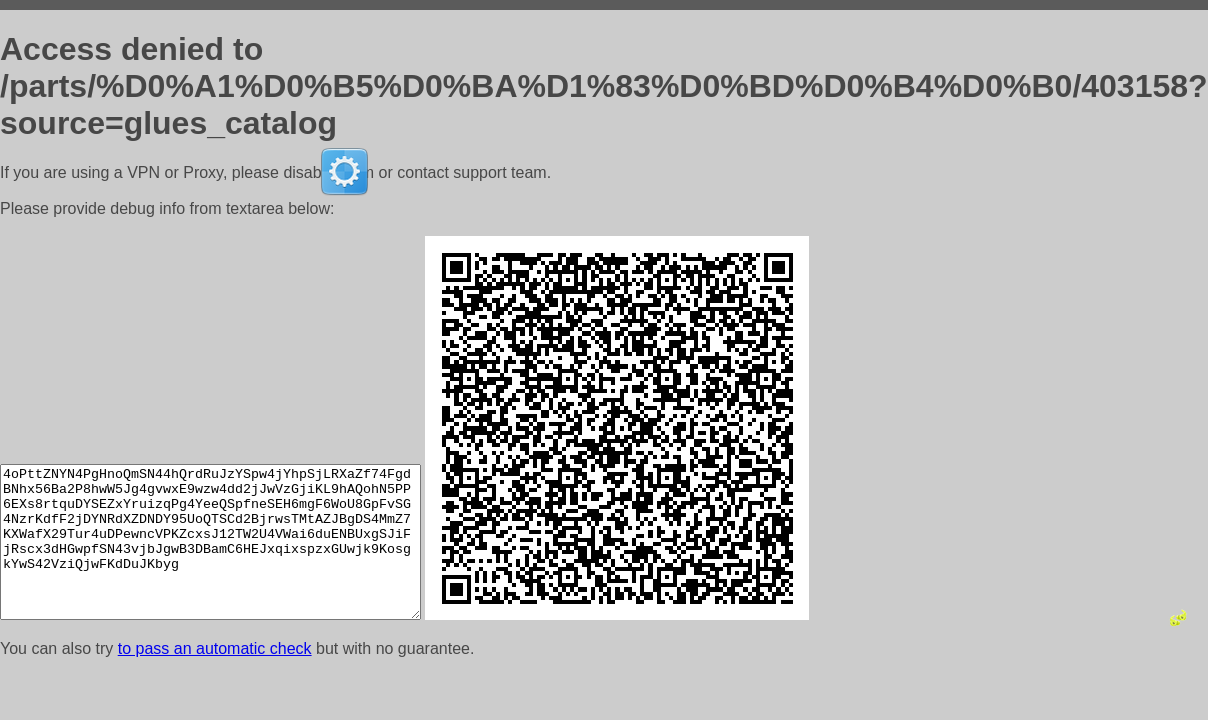 The image size is (1208, 720). Describe the element at coordinates (1178, 618) in the screenshot. I see `beats fit pro earbuds in volt yellow` at that location.